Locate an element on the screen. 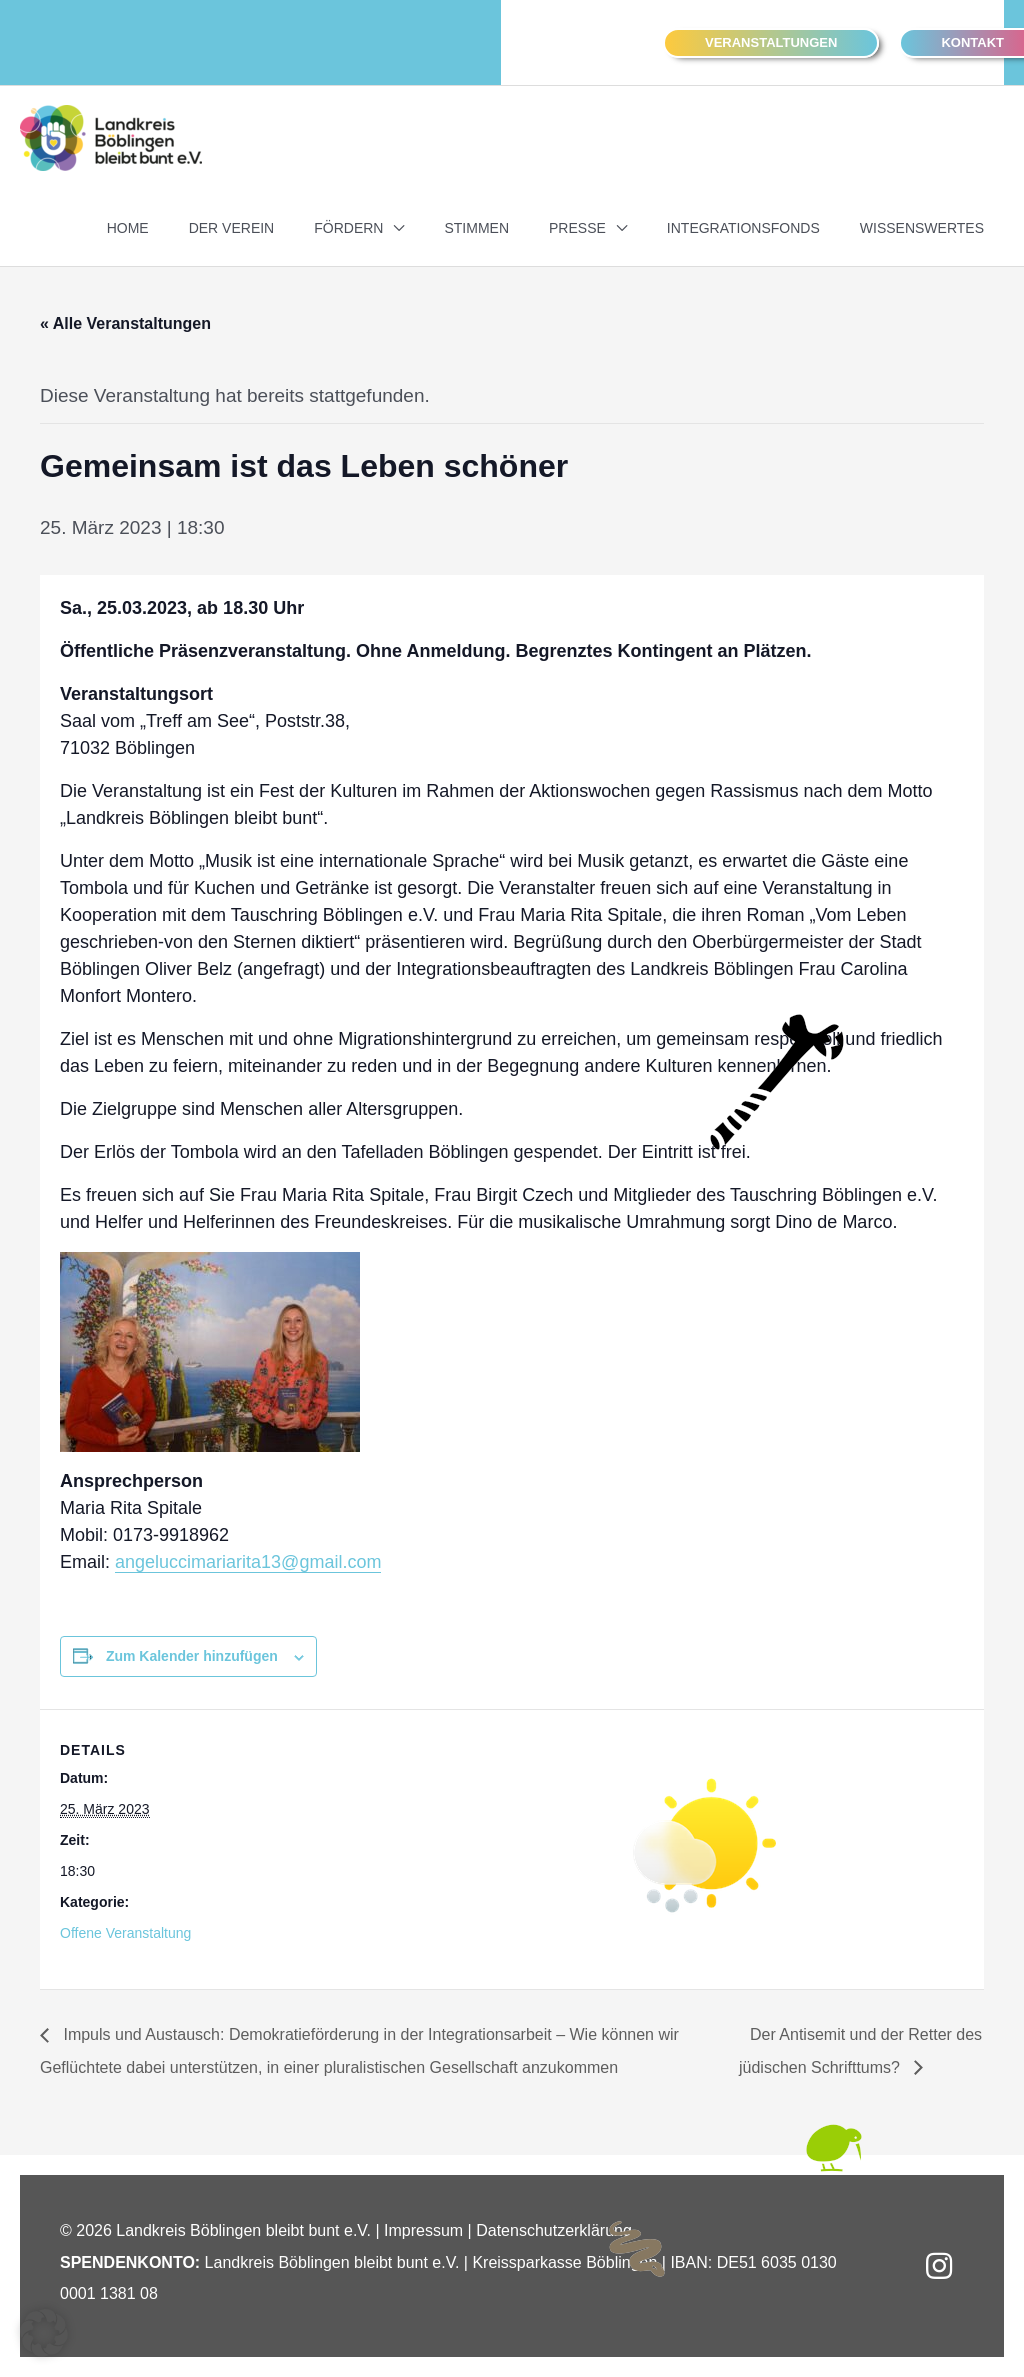 This screenshot has width=1024, height=2377. select sand snake creature or enemy type is located at coordinates (637, 2249).